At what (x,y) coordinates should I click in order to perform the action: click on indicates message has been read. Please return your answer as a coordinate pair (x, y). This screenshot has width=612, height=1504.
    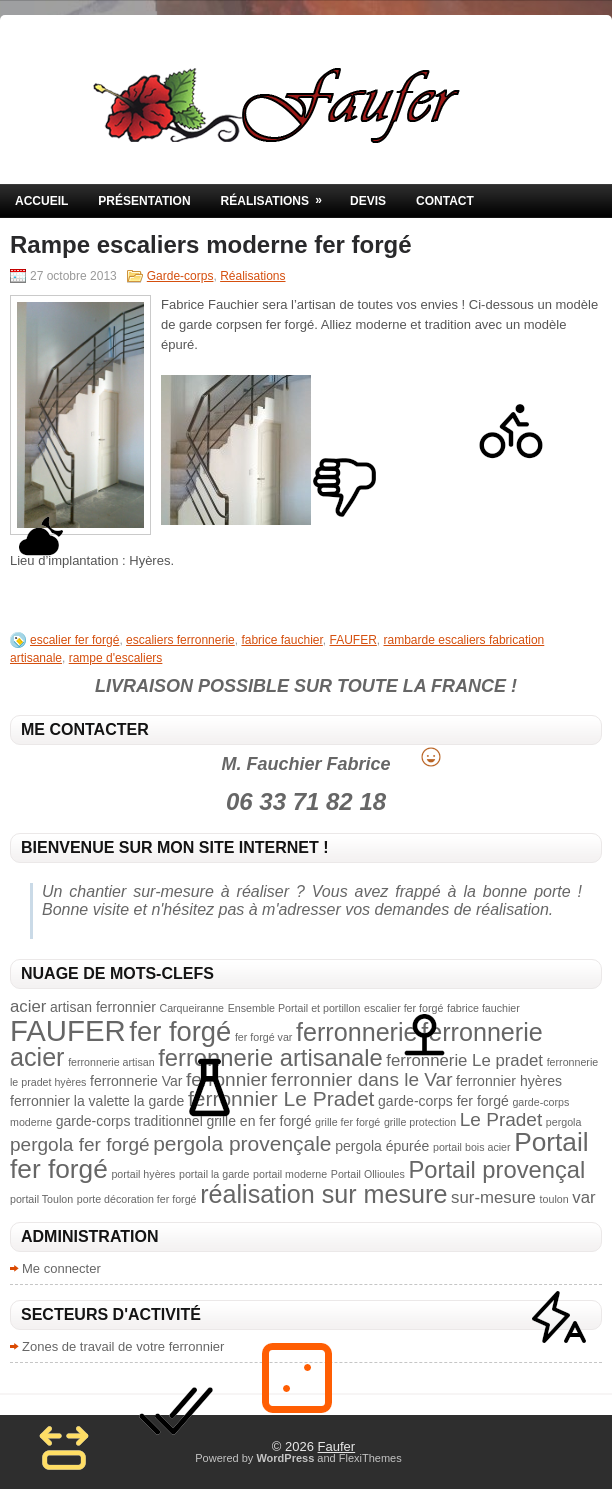
    Looking at the image, I should click on (176, 1411).